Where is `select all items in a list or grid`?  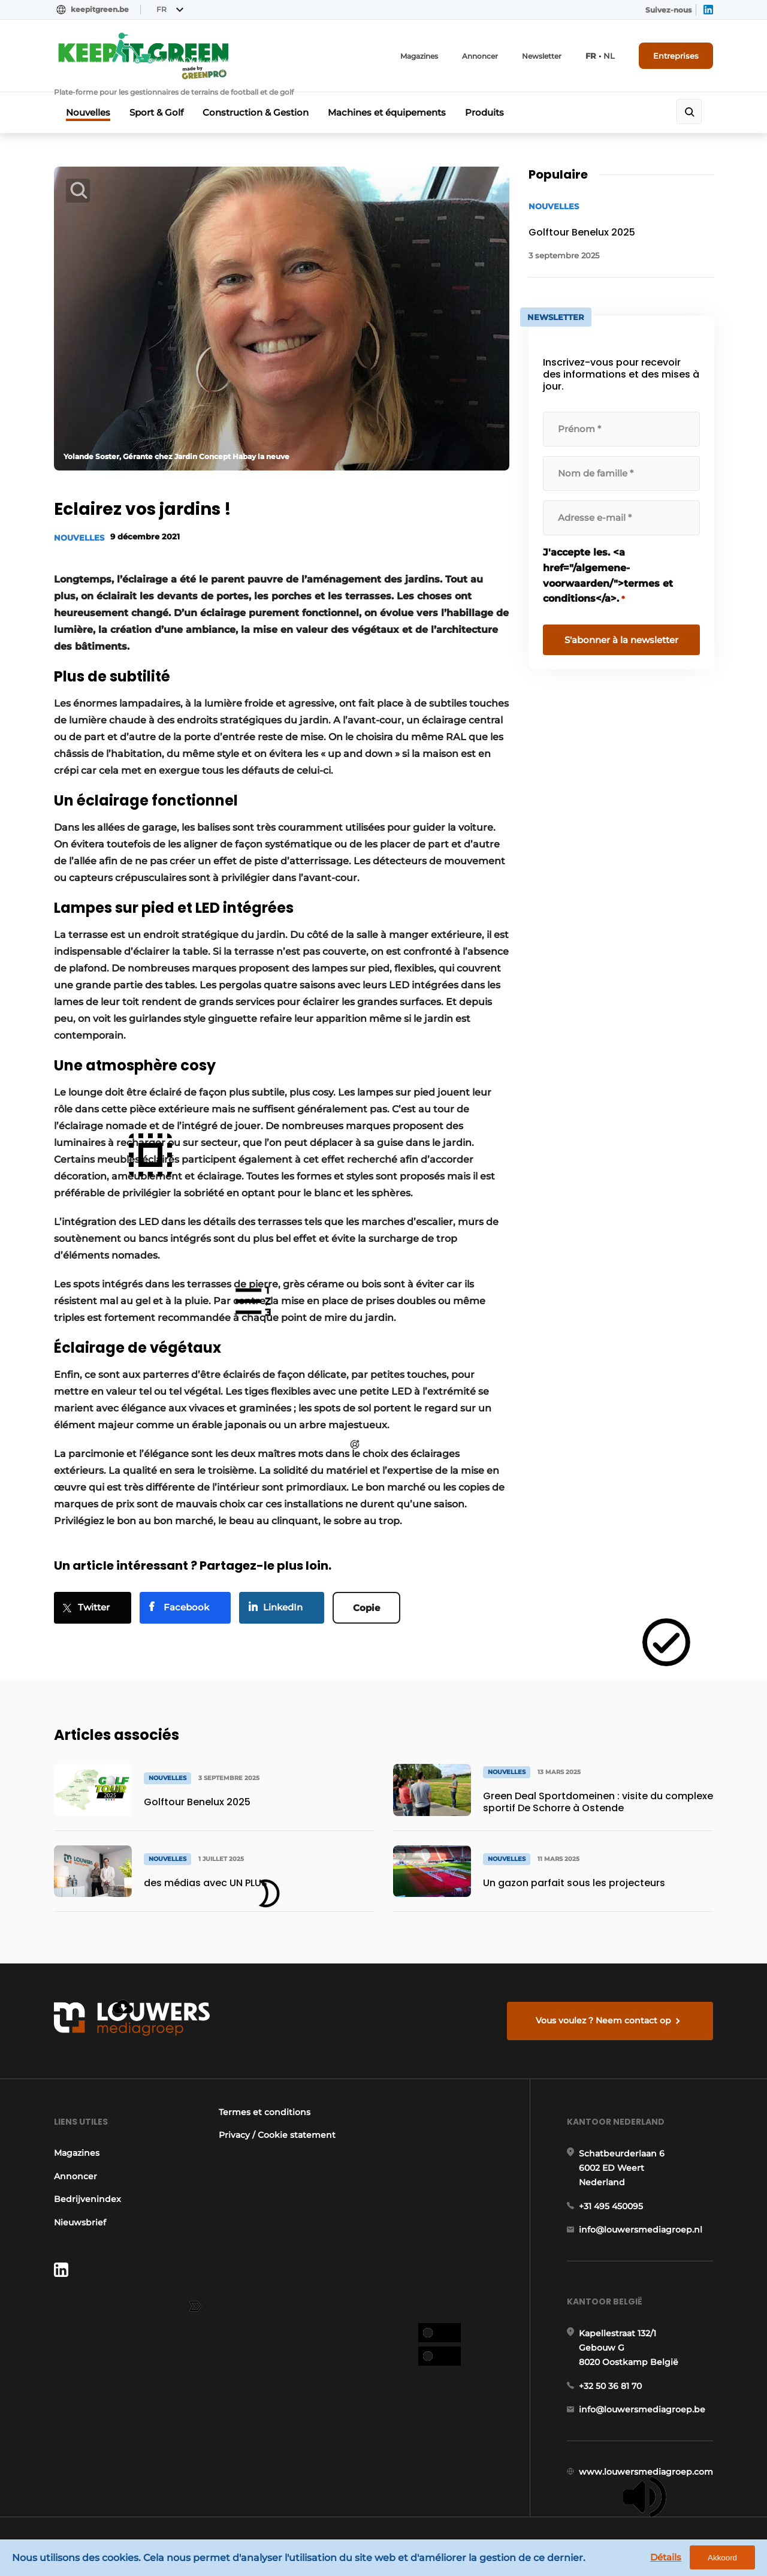 select all items in a list or grid is located at coordinates (150, 1155).